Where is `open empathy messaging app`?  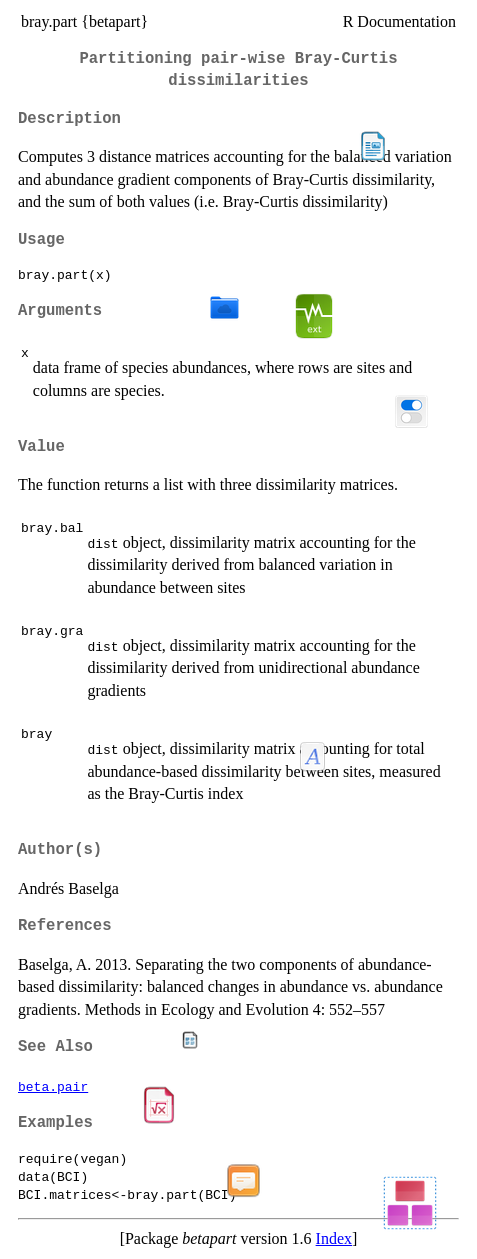
open empathy messaging app is located at coordinates (243, 1180).